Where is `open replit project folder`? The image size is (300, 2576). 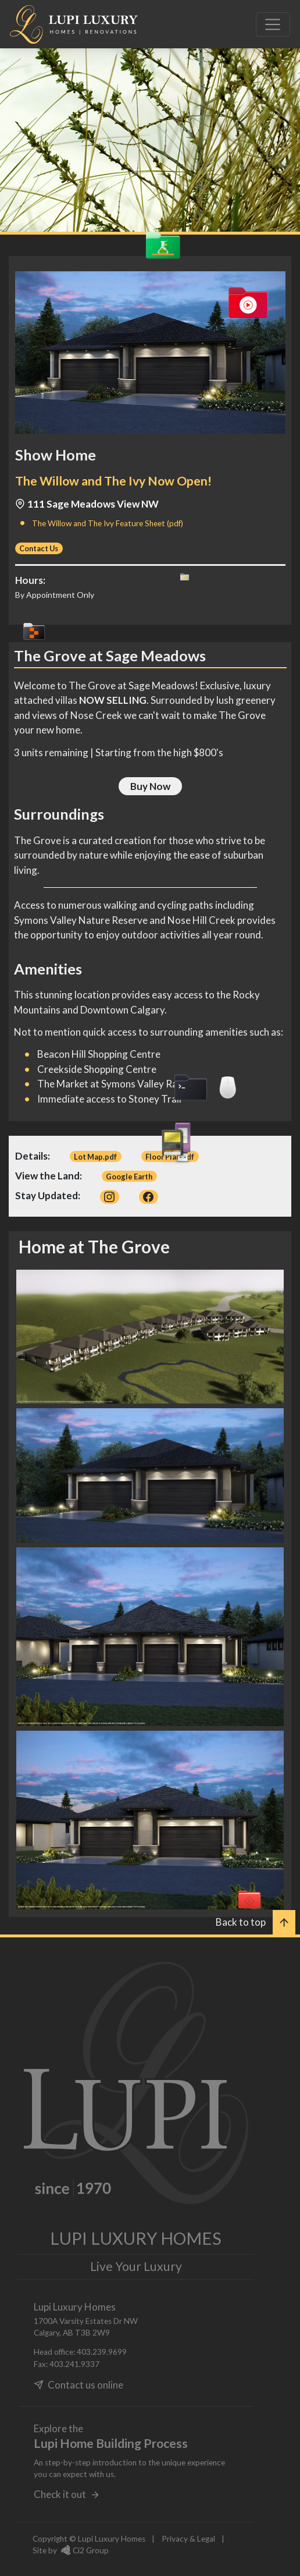 open replit project folder is located at coordinates (34, 632).